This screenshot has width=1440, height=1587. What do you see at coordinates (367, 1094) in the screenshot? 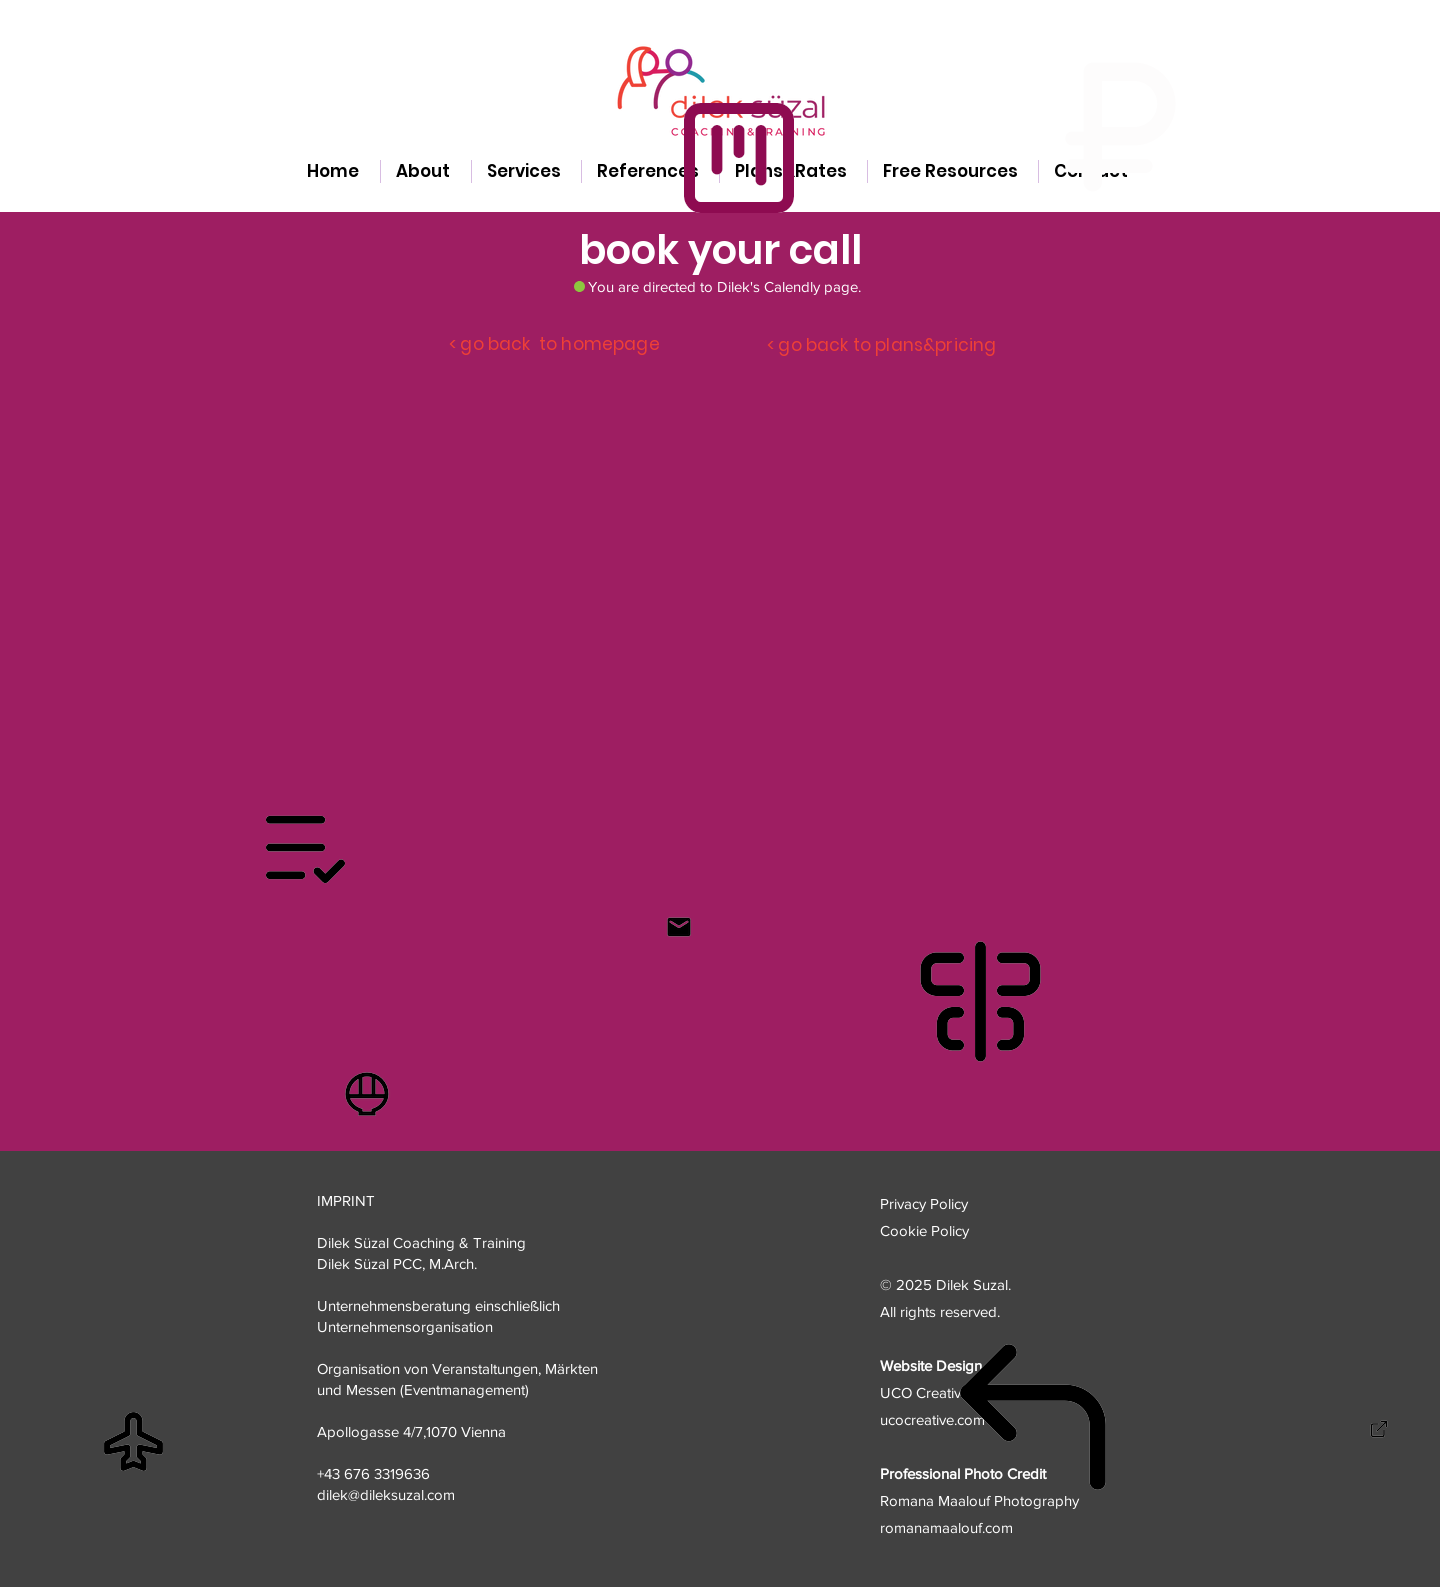
I see `browse asian cuisine or rice dishes` at bounding box center [367, 1094].